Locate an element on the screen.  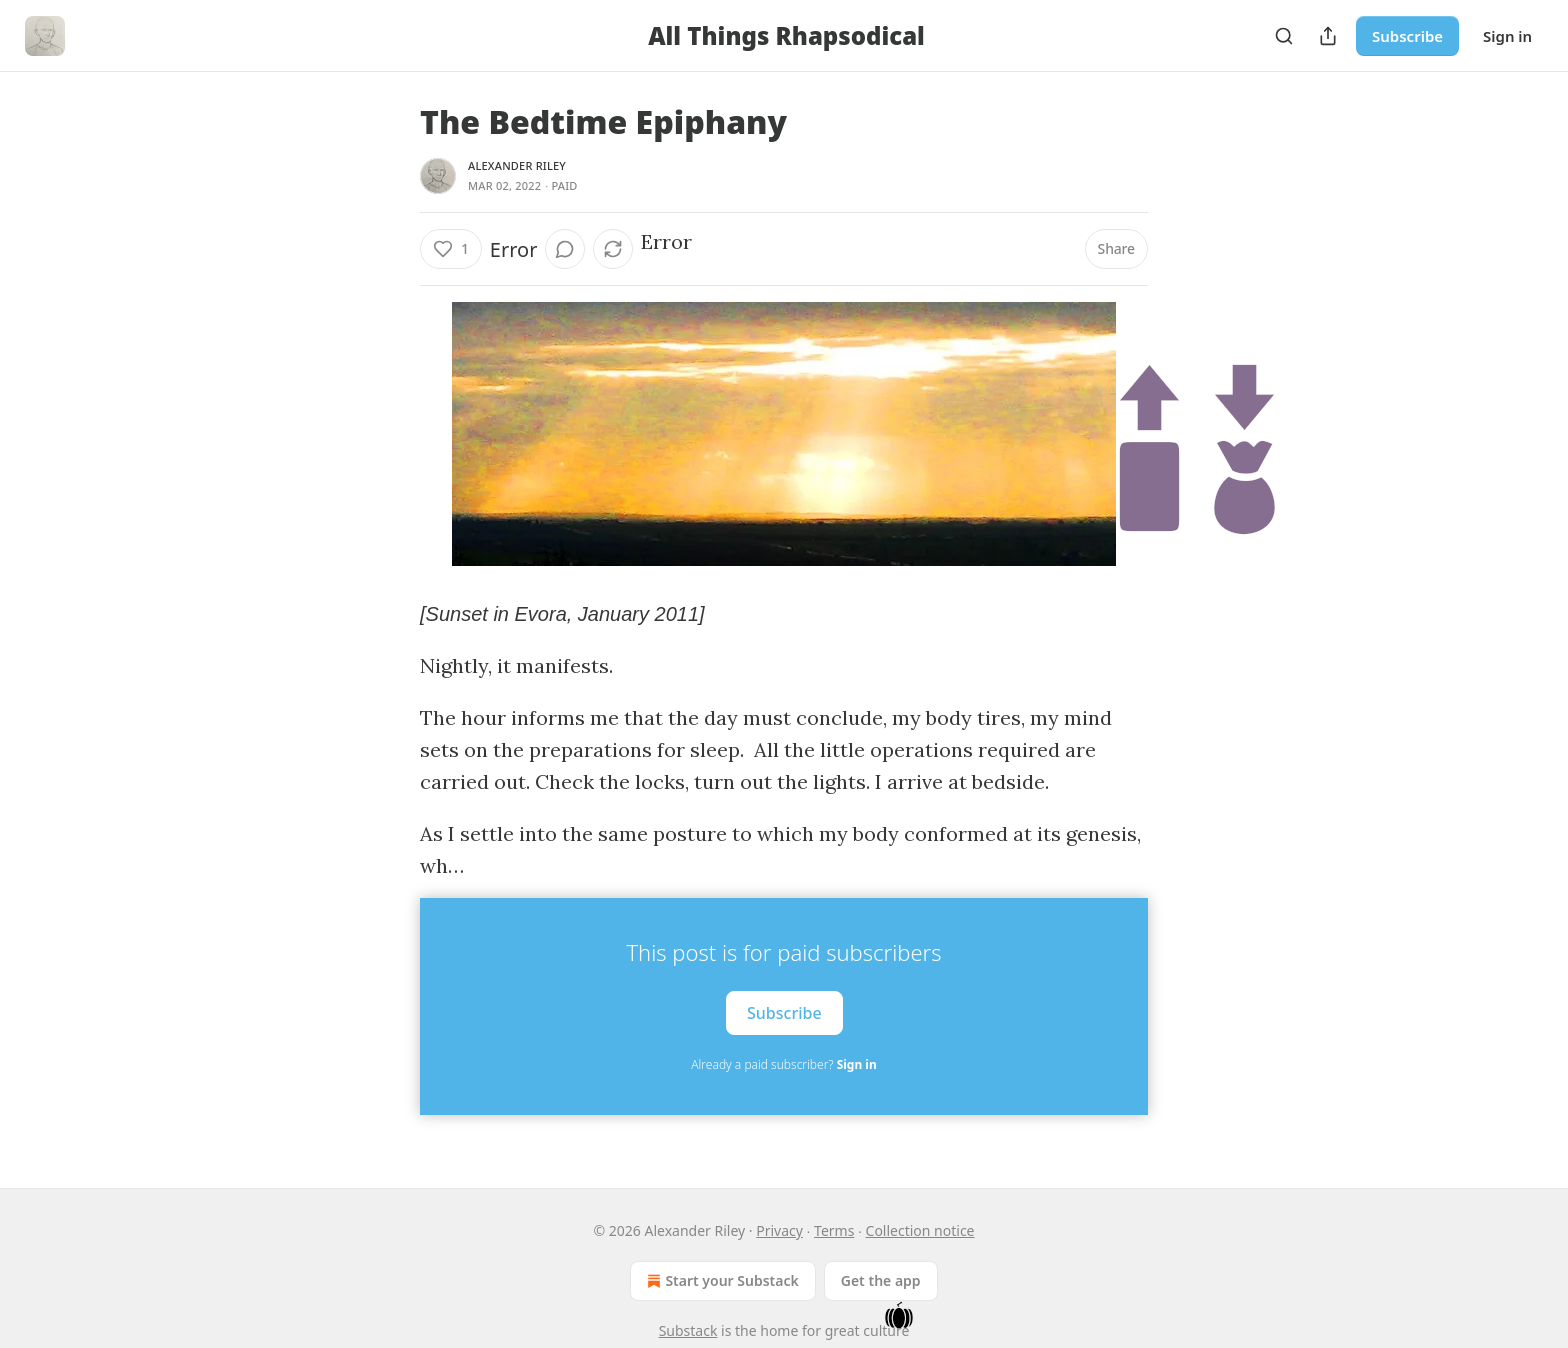
access halloween or autumn seasonal content is located at coordinates (899, 1315).